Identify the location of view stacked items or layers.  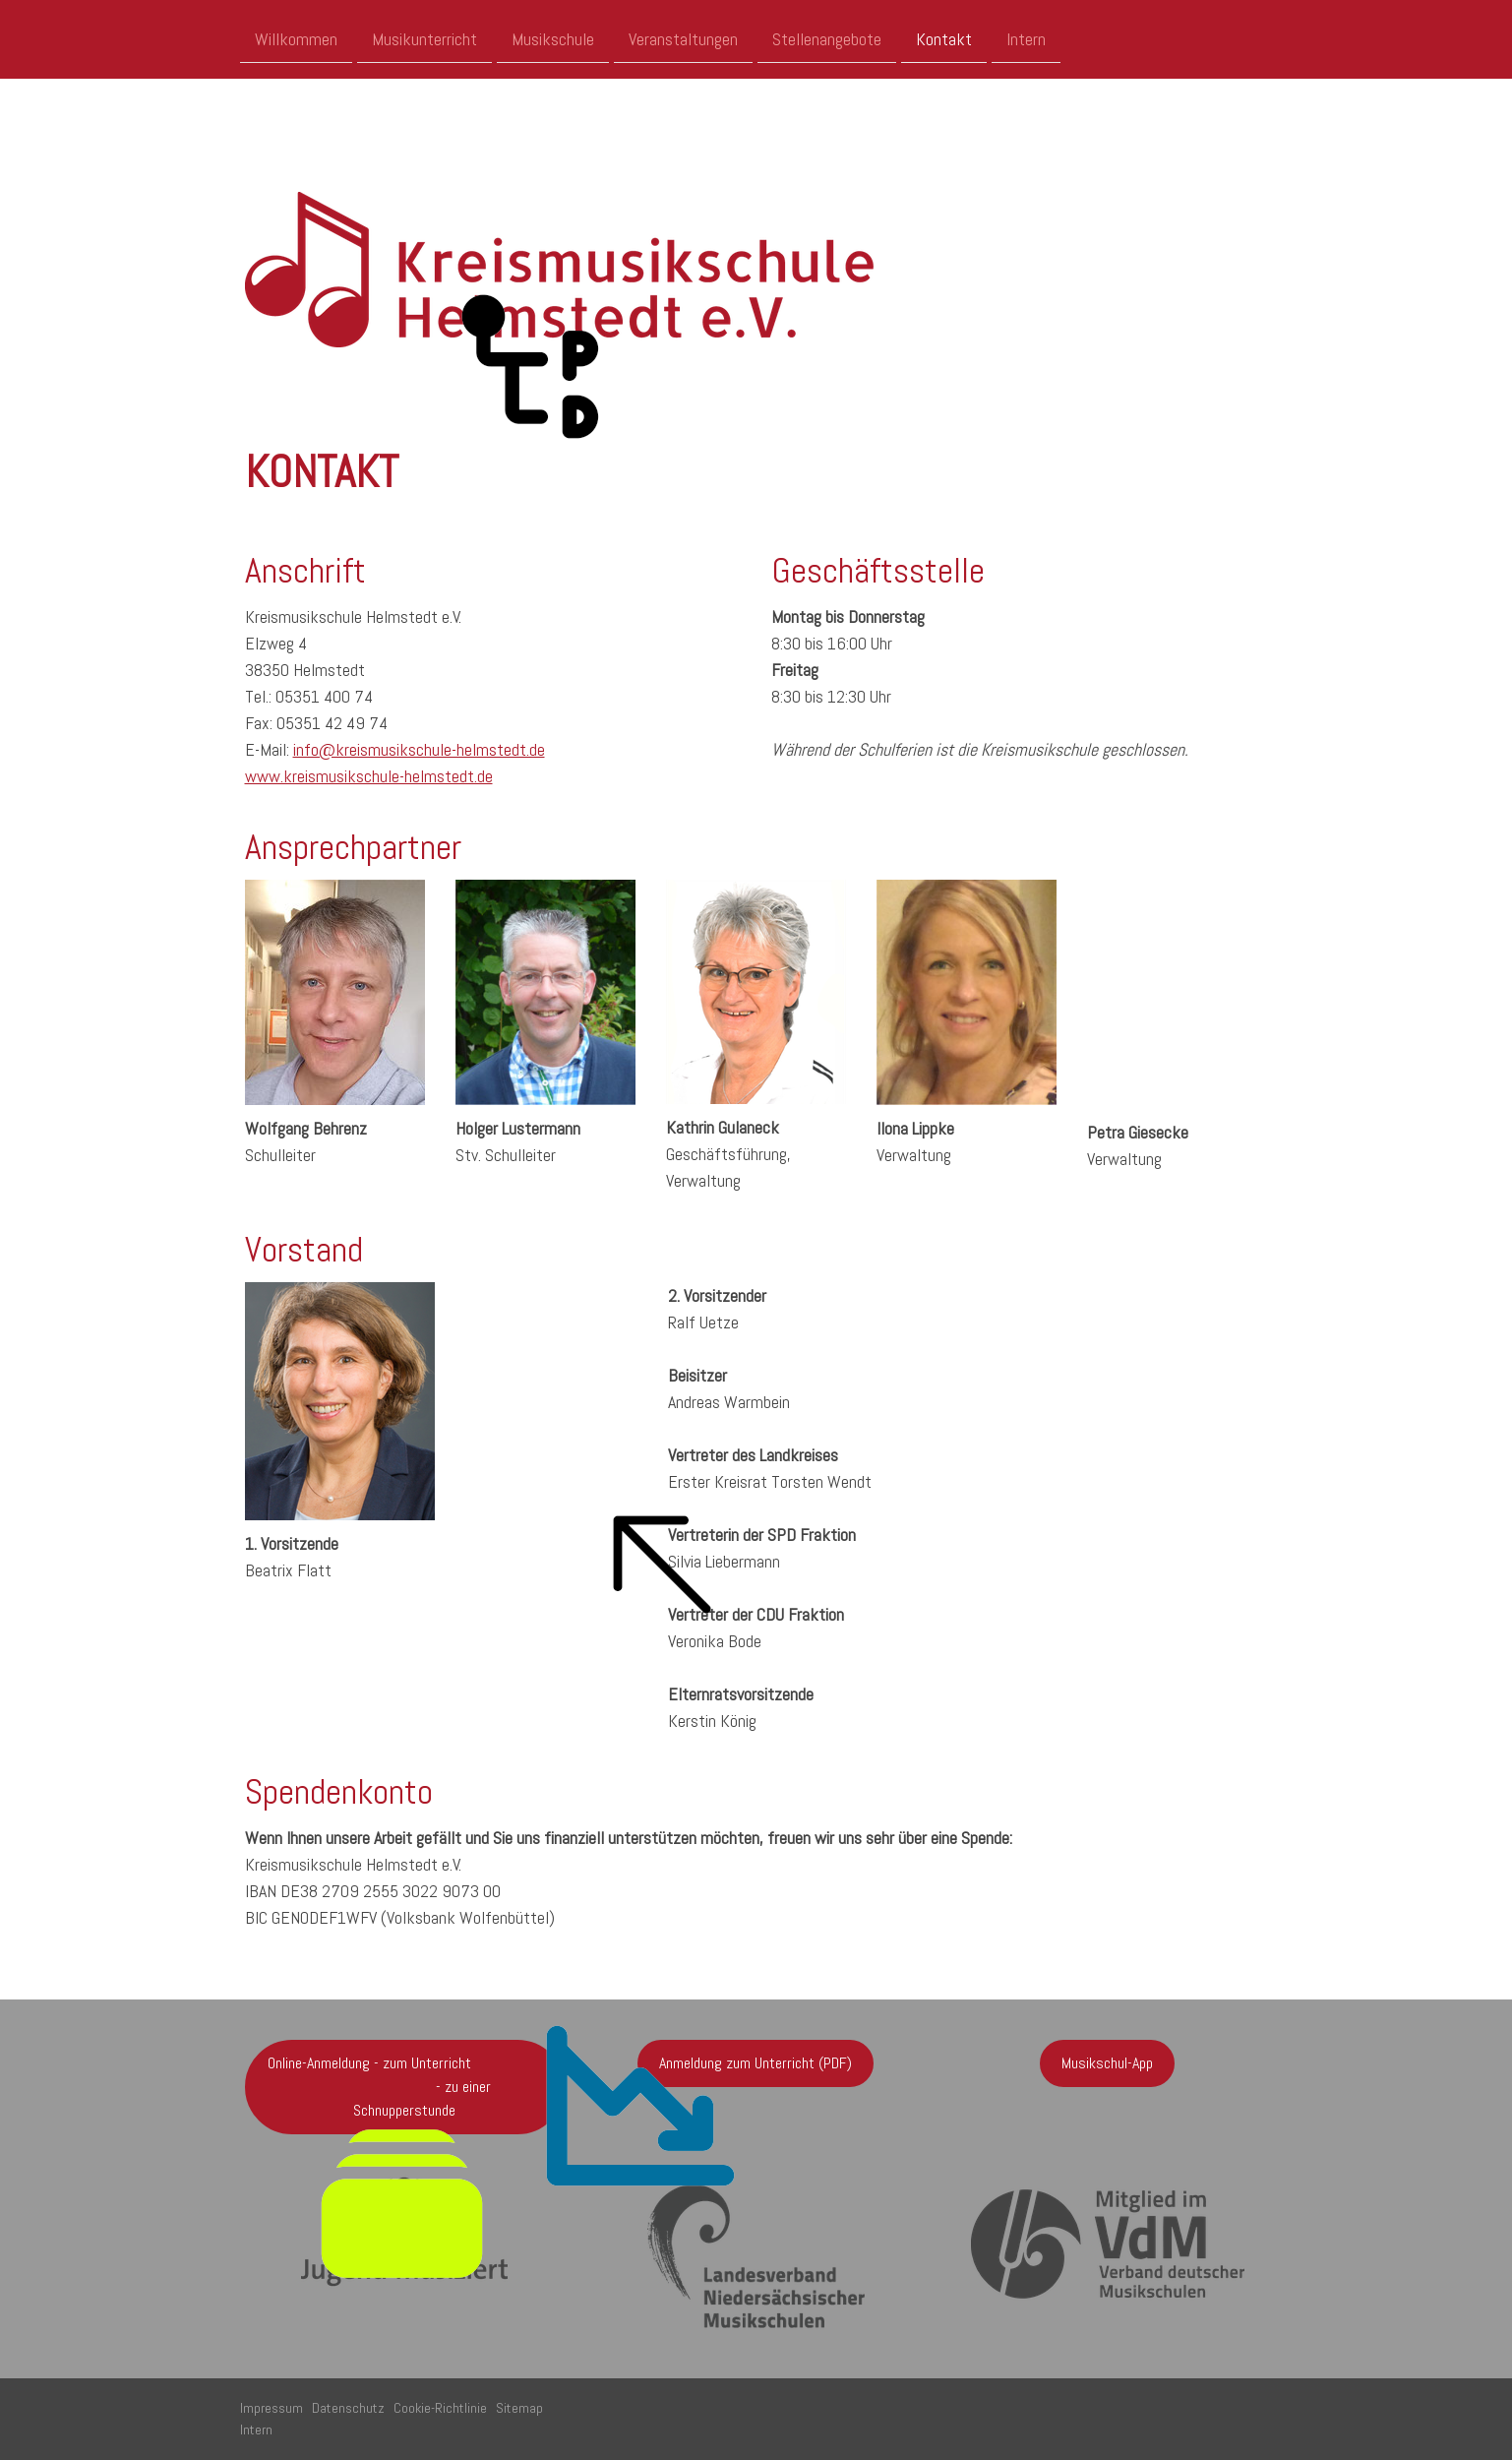
(401, 2203).